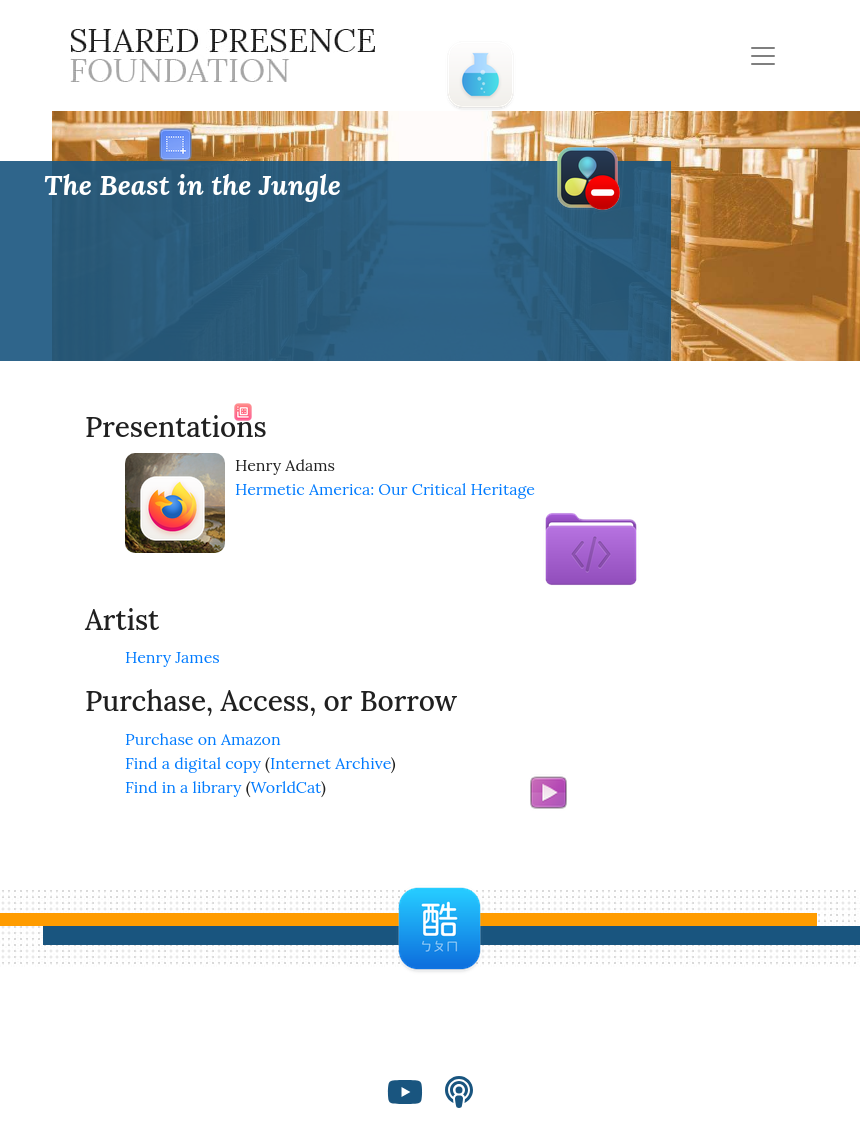  Describe the element at coordinates (587, 177) in the screenshot. I see `uninstall DaVinci Resolve application` at that location.